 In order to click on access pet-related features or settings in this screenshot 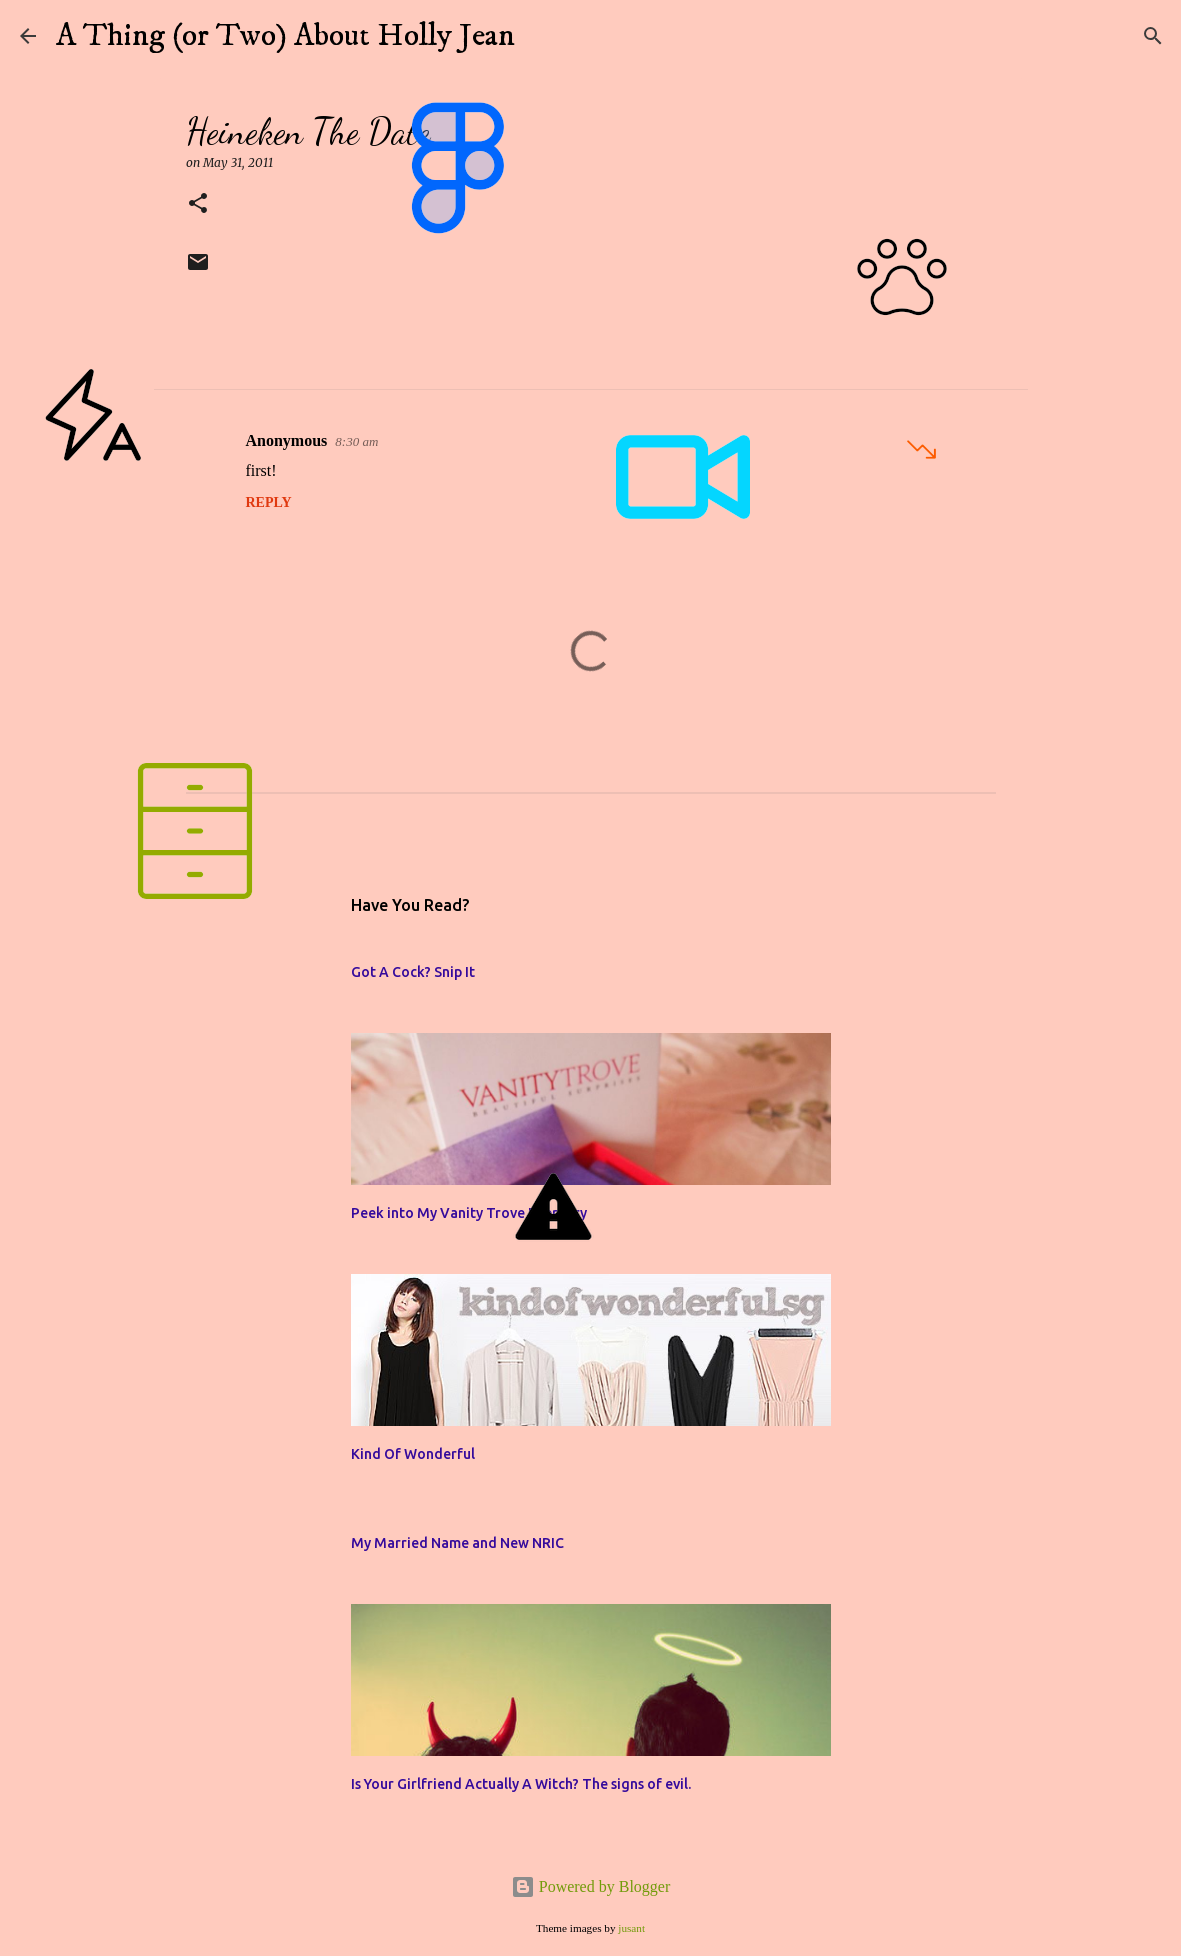, I will do `click(902, 277)`.